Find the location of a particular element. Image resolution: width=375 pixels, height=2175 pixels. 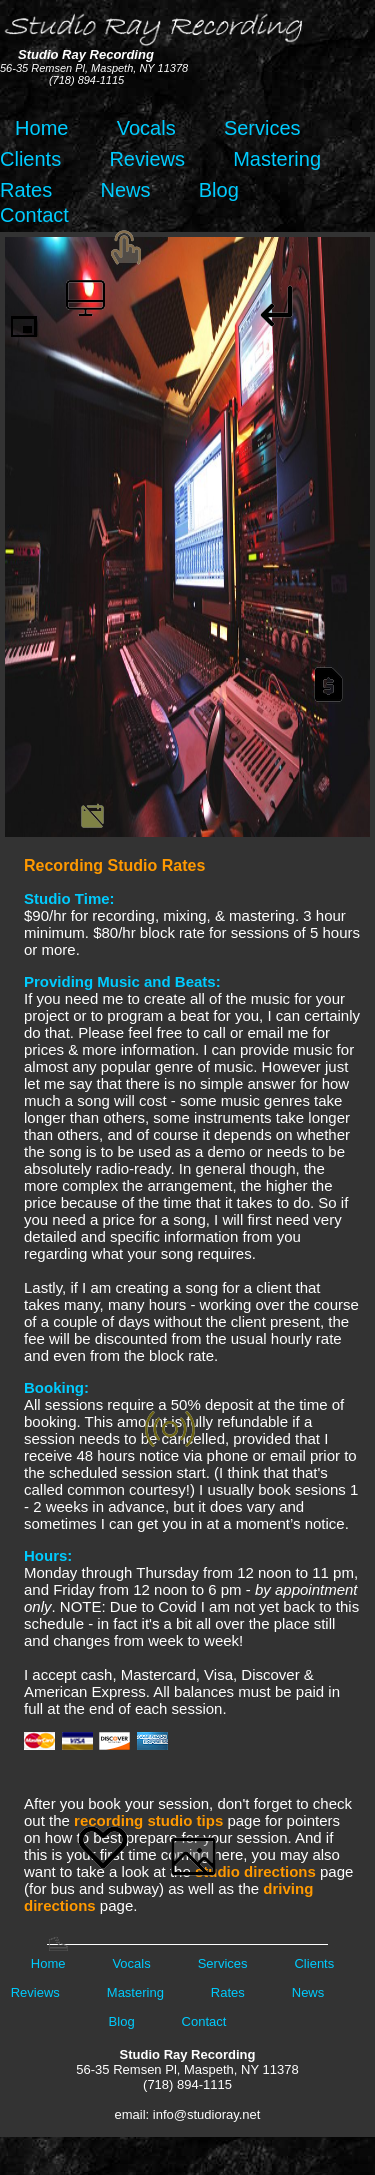

browse footwear or shoe products is located at coordinates (57, 1944).